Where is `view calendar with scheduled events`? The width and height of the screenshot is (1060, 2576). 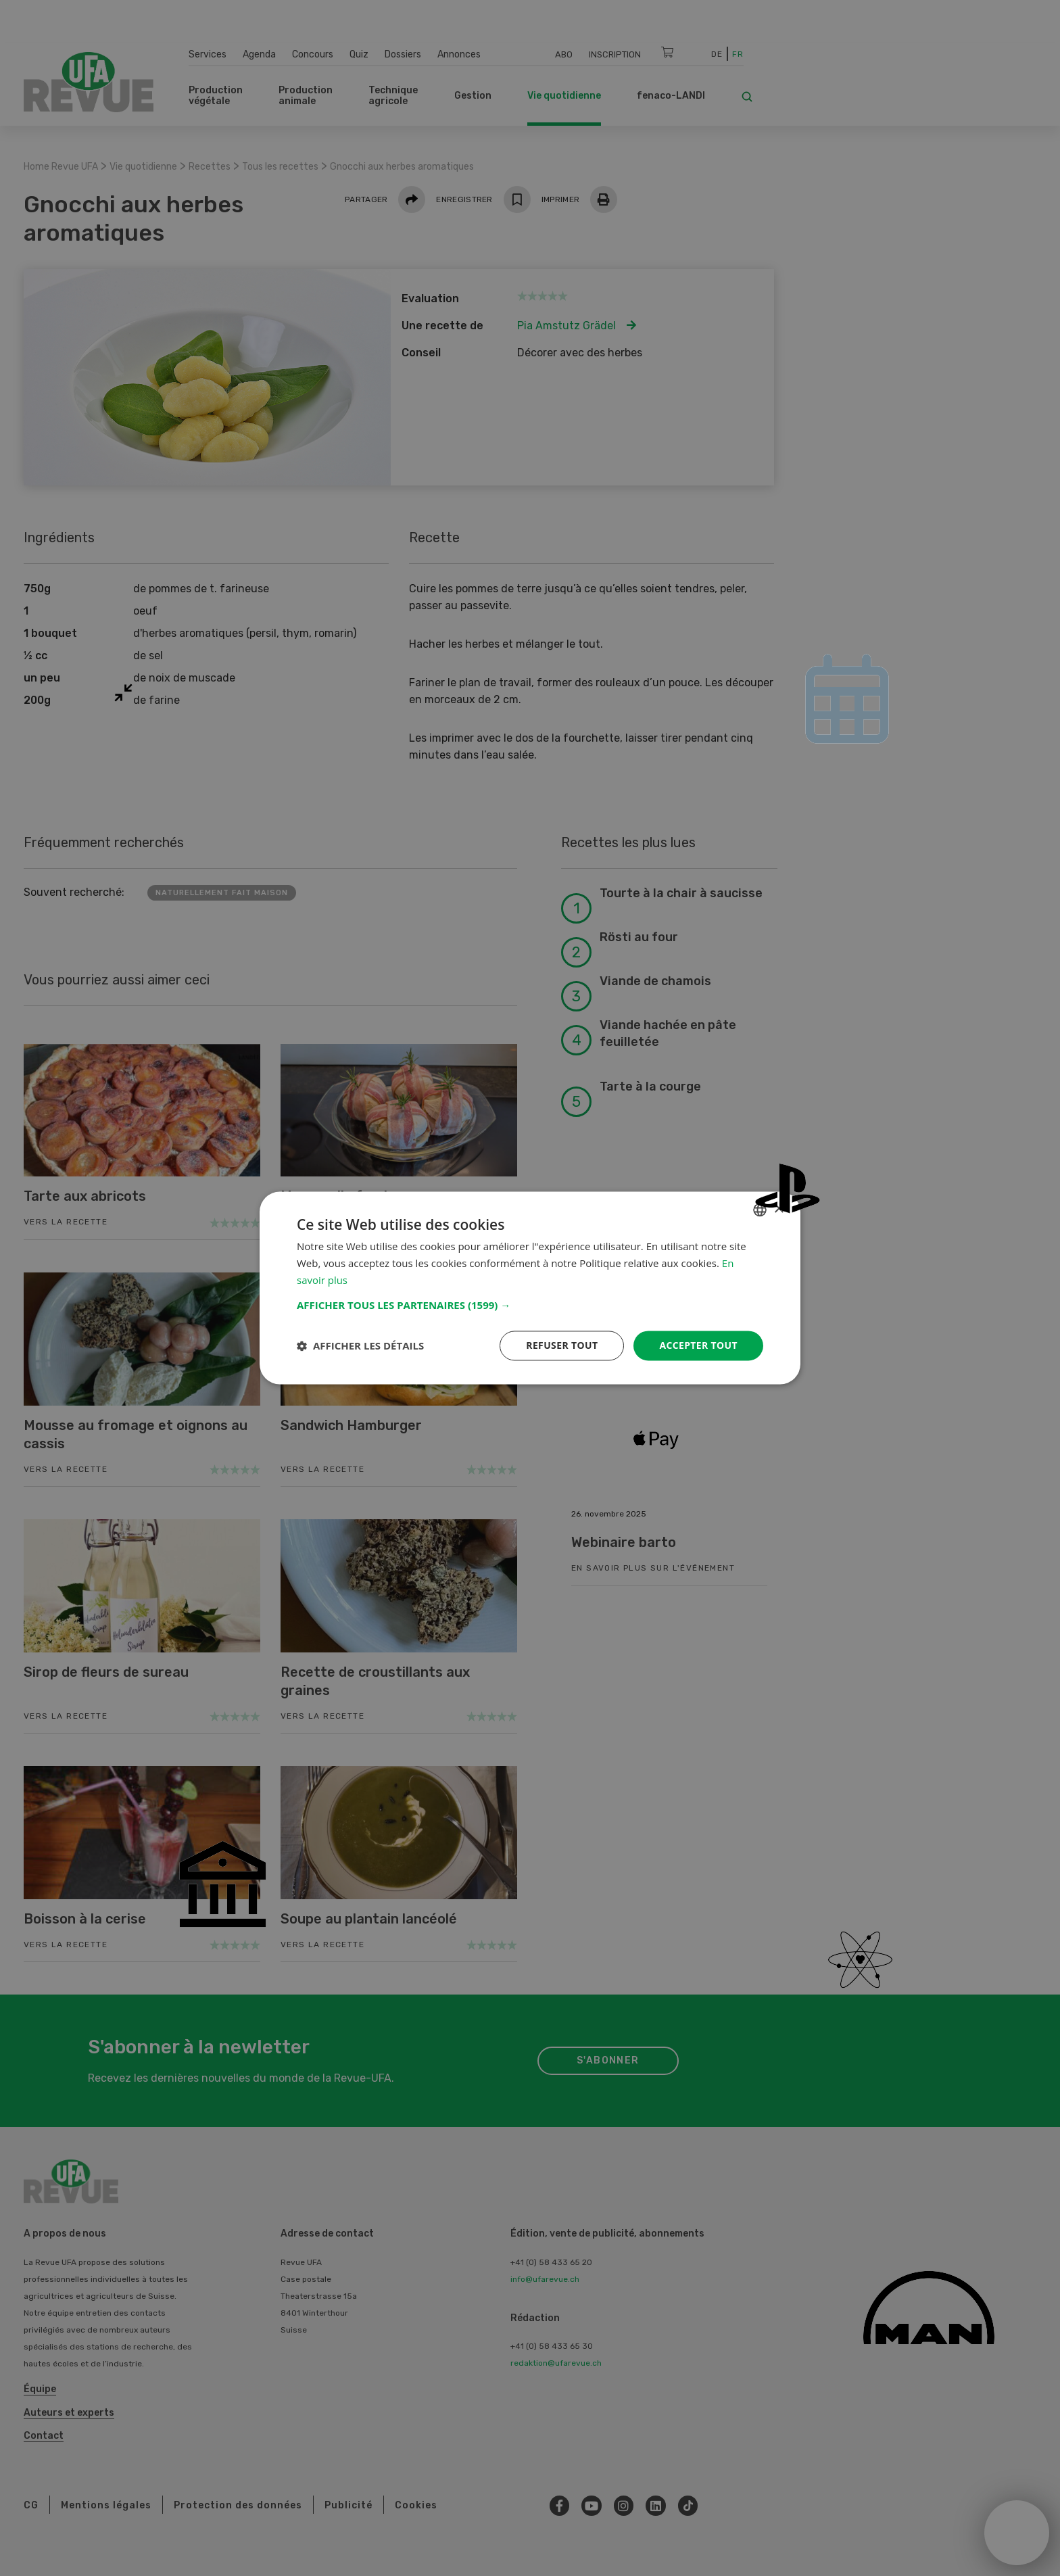 view calendar with scheduled events is located at coordinates (847, 702).